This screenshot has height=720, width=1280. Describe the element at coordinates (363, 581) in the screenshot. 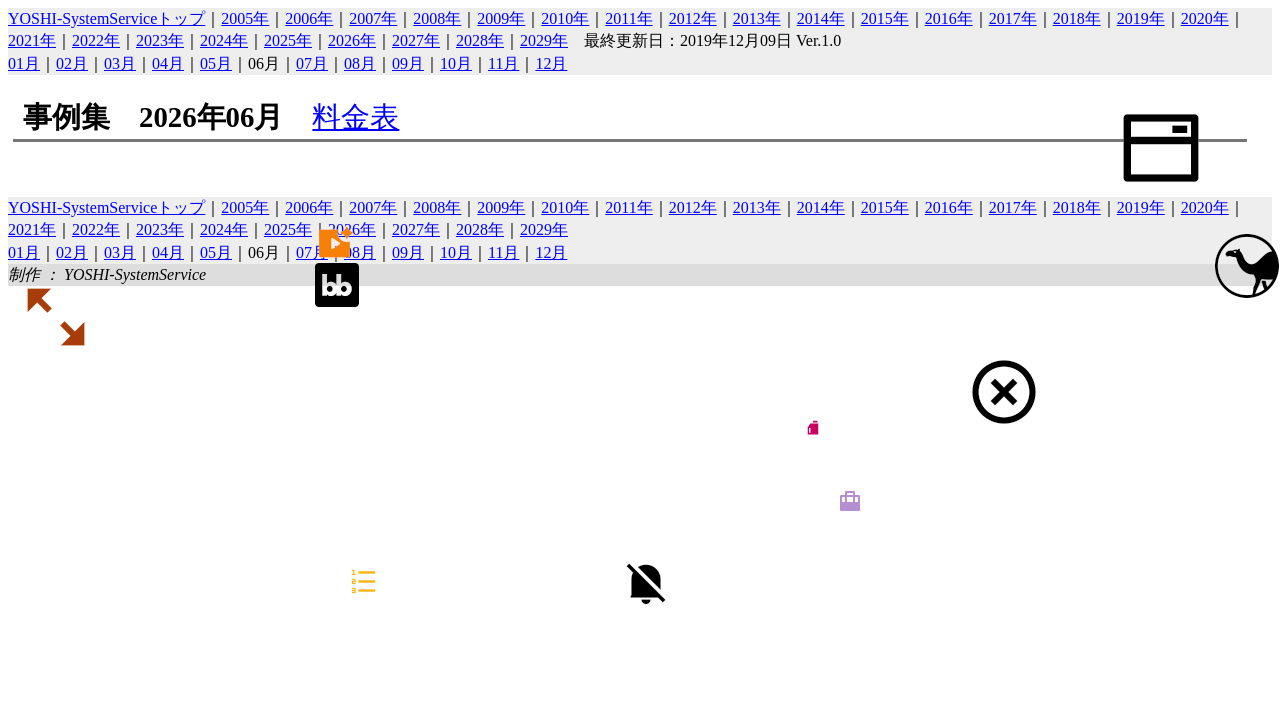

I see `create a numbered list` at that location.